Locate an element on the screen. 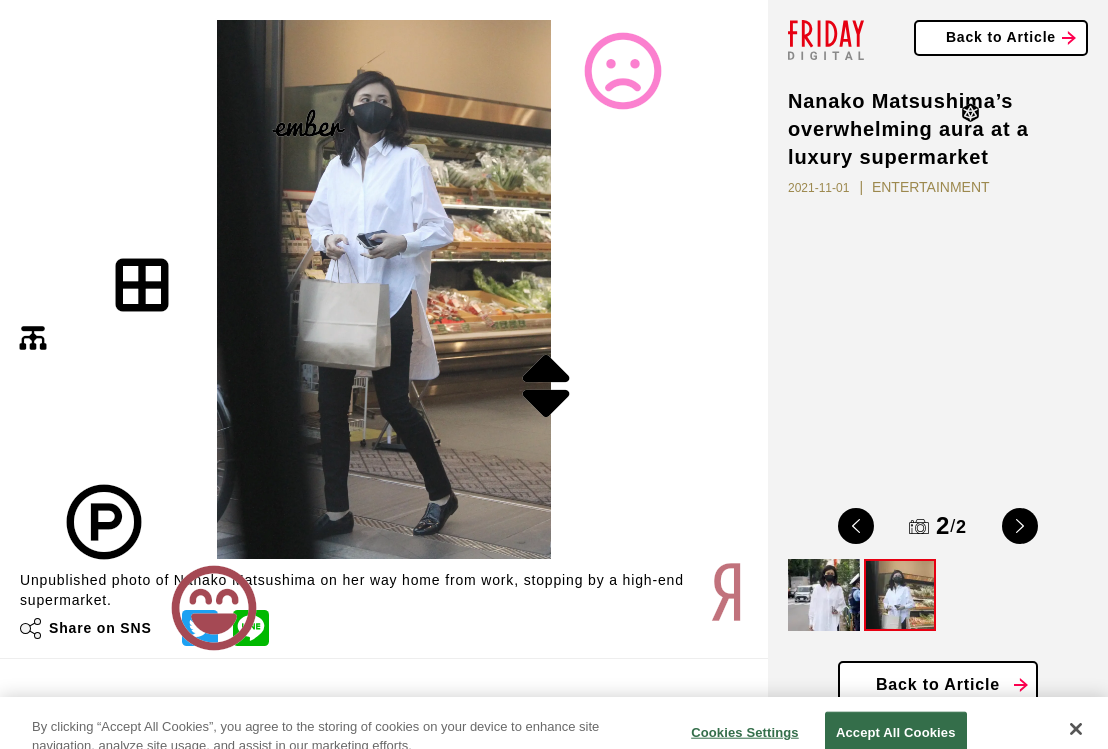 The height and width of the screenshot is (749, 1108). apply borders to all cells in a table is located at coordinates (142, 285).